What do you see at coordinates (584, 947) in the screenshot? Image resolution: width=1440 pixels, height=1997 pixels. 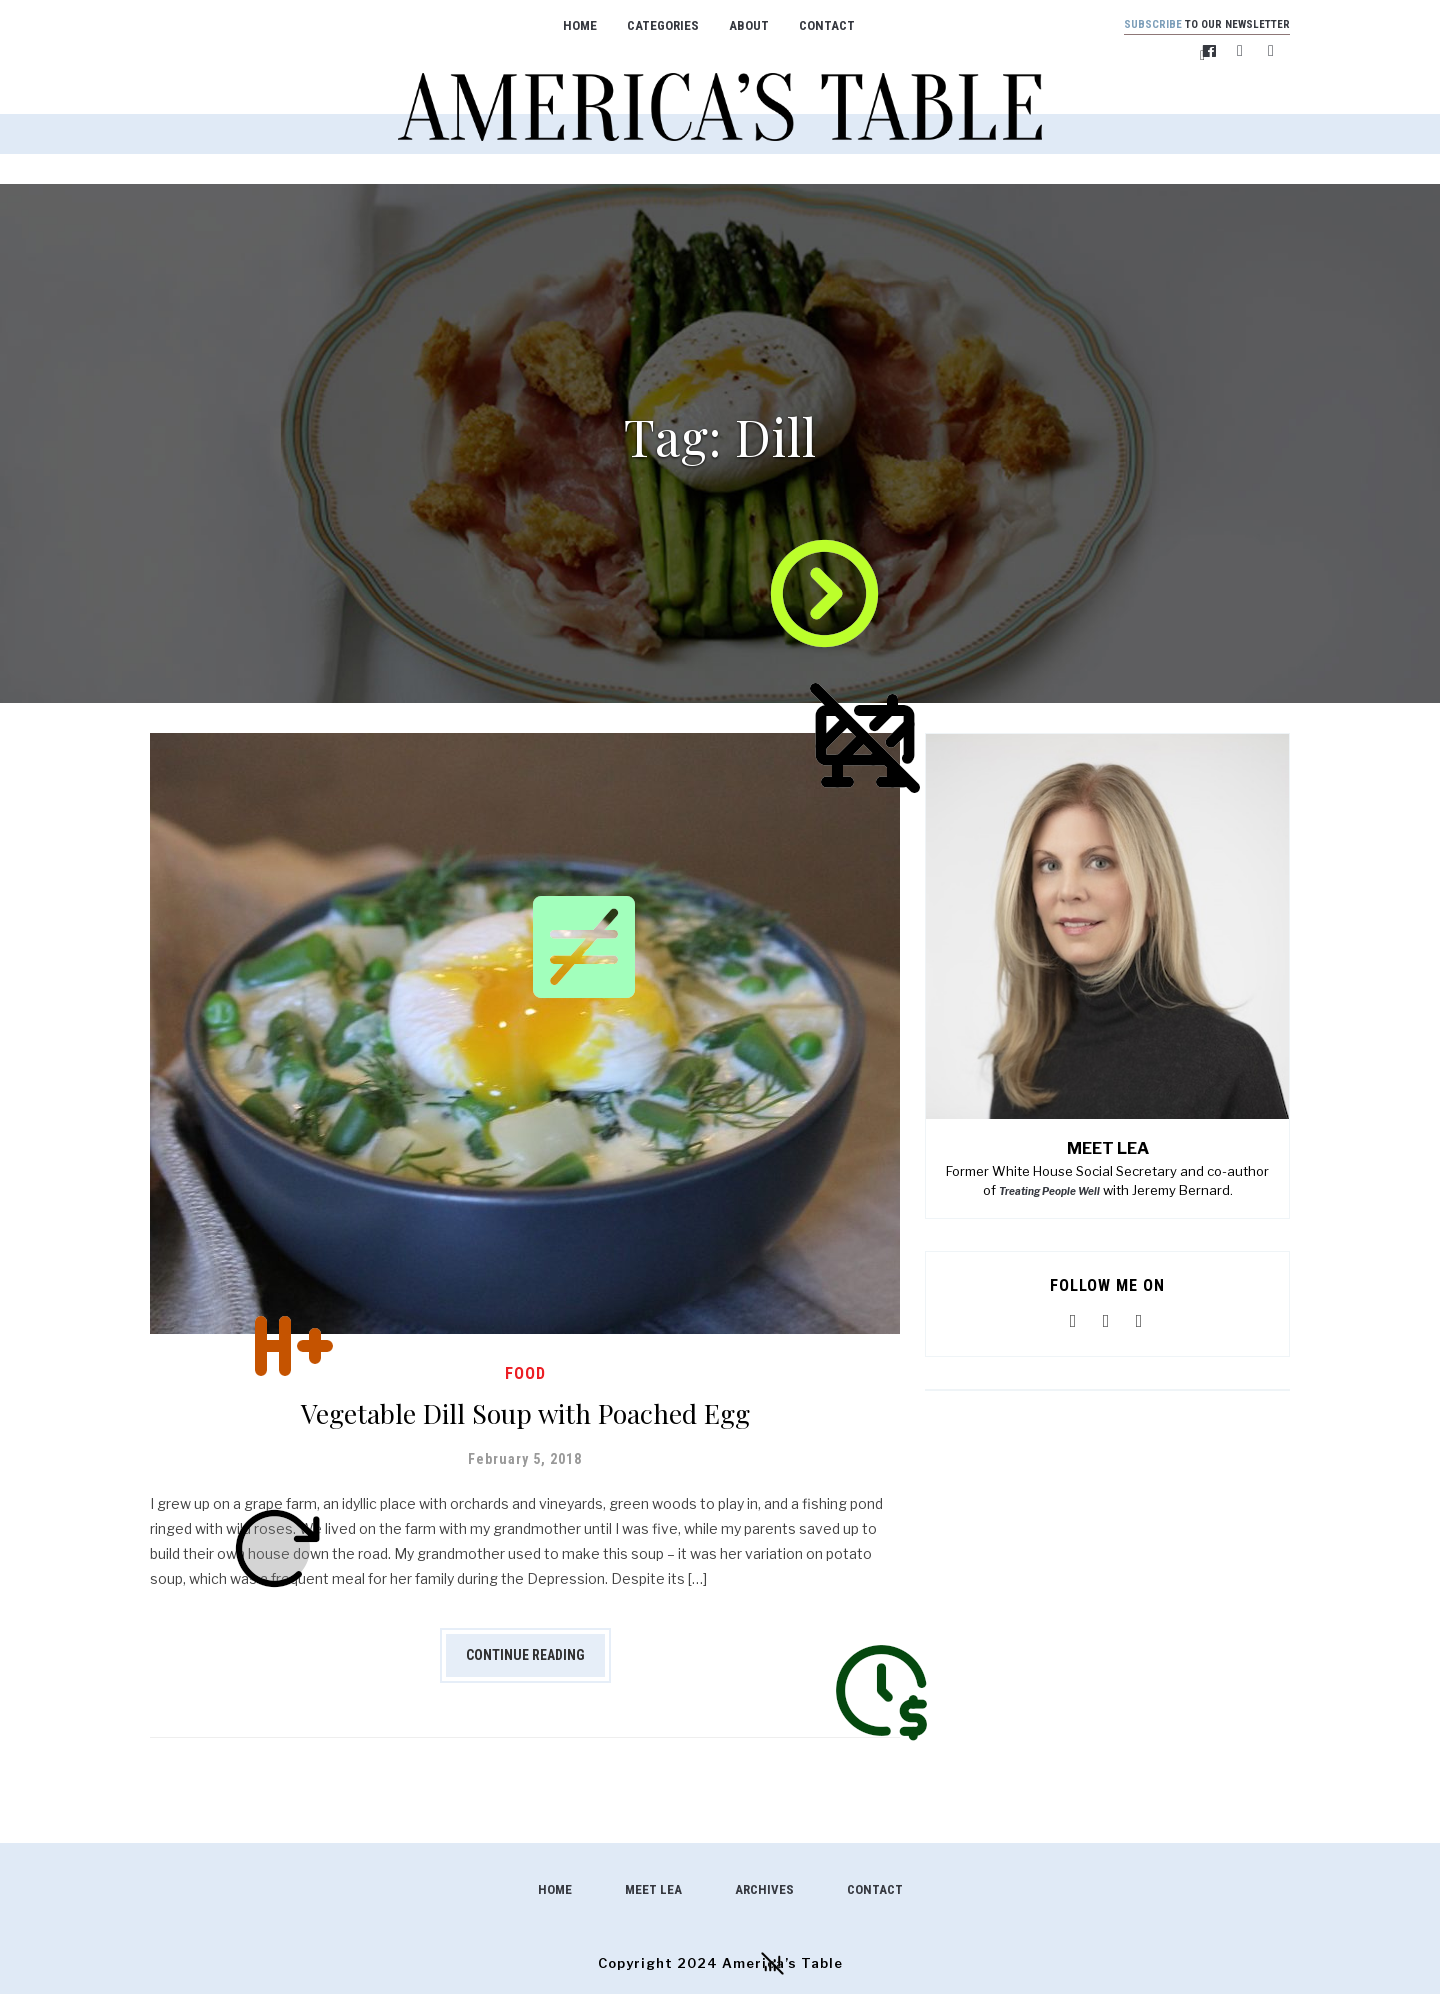 I see `indicates values are not equal` at bounding box center [584, 947].